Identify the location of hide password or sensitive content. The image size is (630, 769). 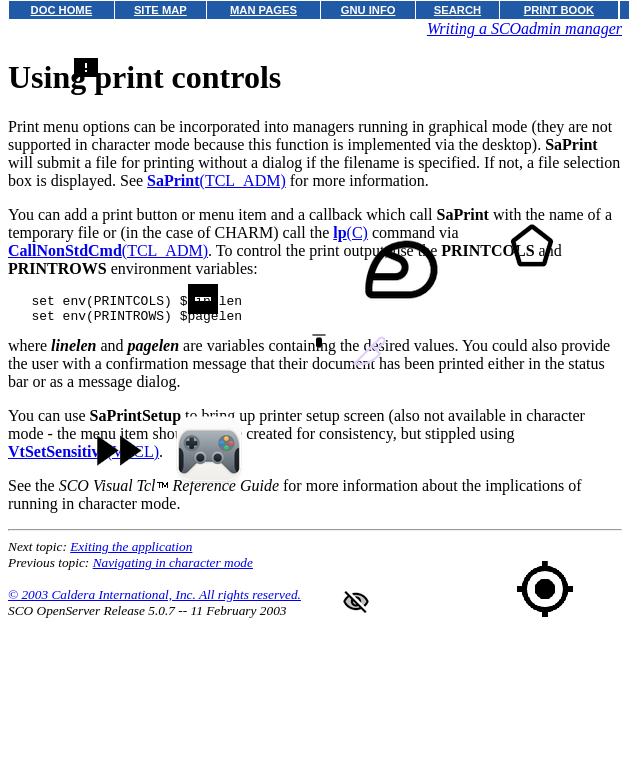
(356, 602).